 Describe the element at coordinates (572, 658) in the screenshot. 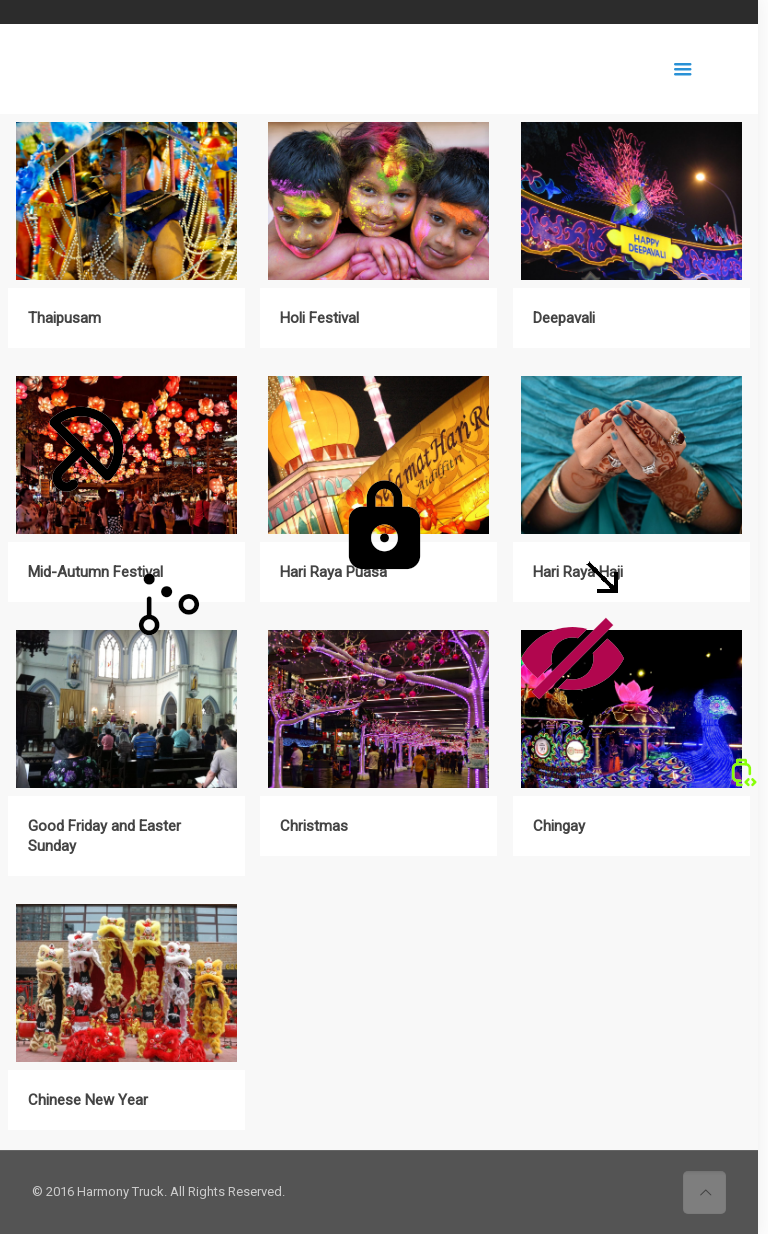

I see `hide password or sensitive content` at that location.